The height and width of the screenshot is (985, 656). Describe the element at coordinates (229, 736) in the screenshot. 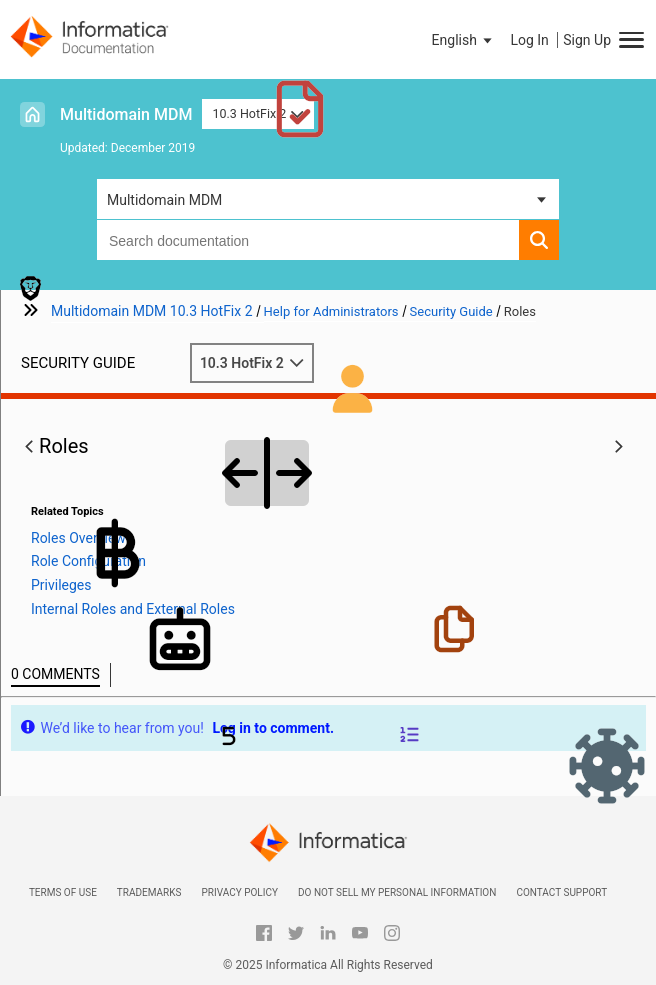

I see `indicates the number five in a list or count` at that location.